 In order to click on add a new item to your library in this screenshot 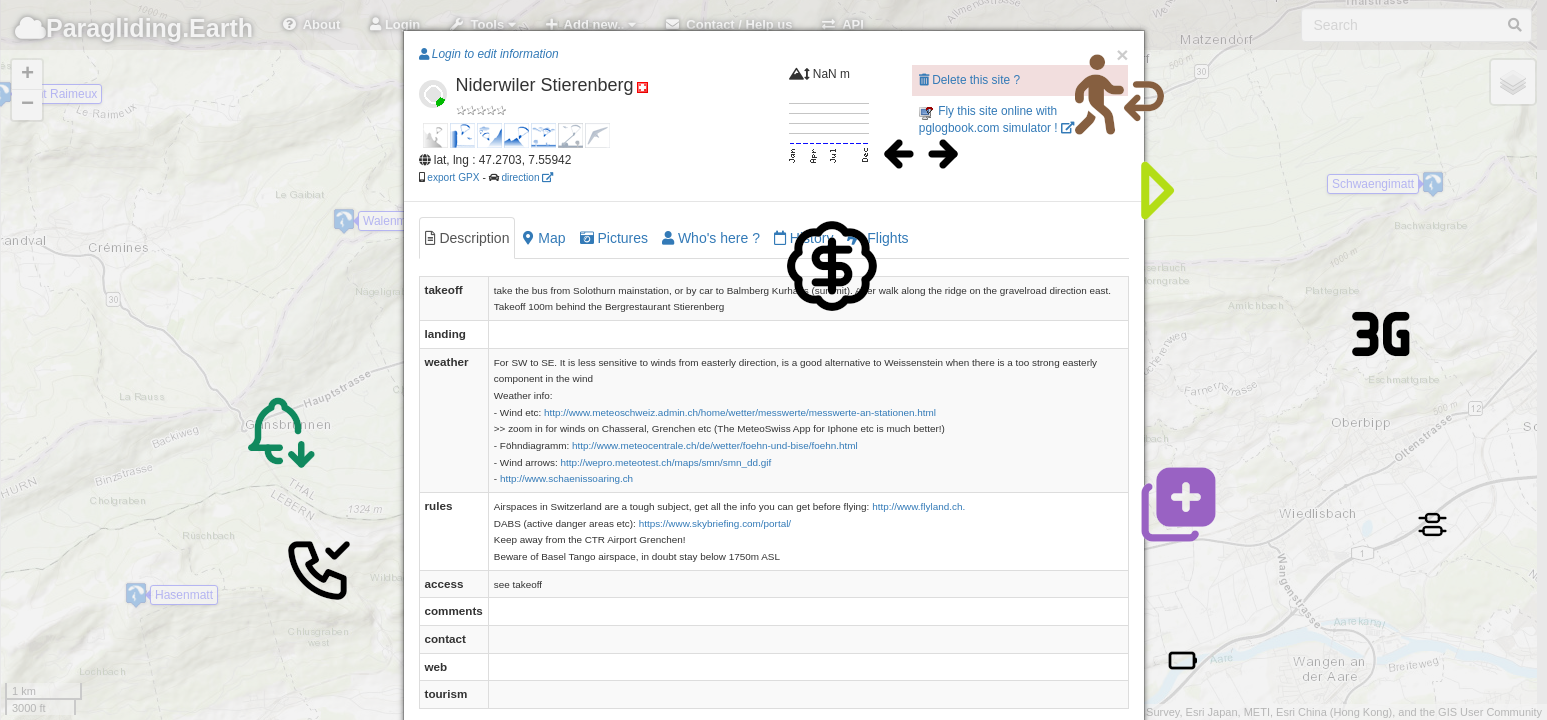, I will do `click(1178, 504)`.